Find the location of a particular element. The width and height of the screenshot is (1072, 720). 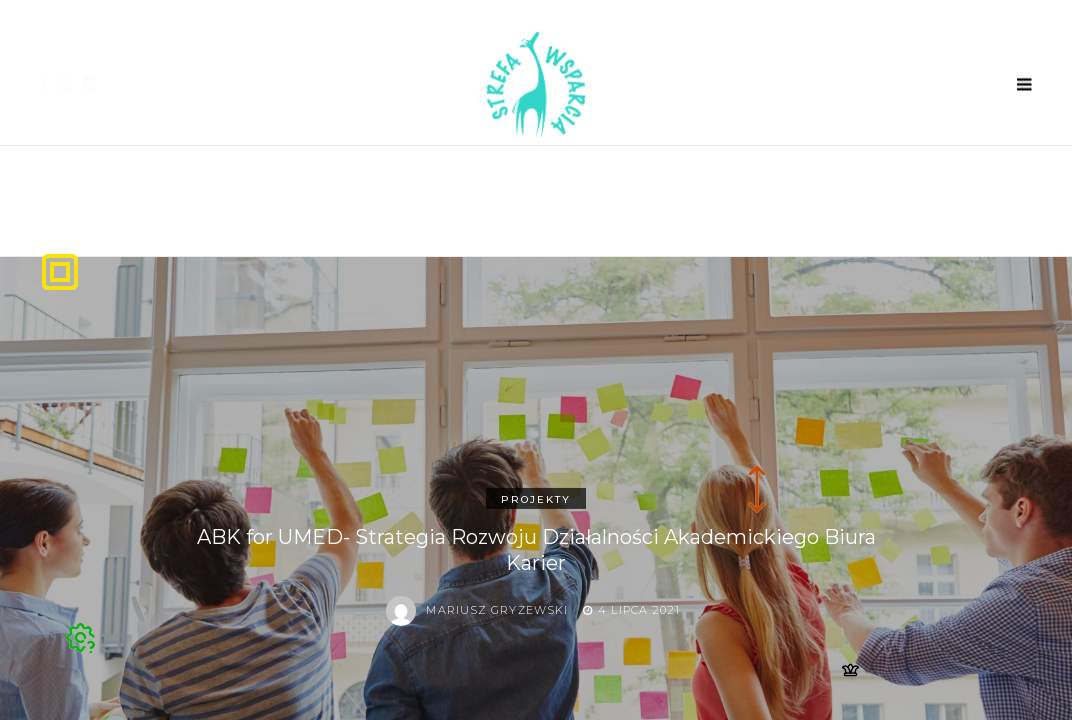

access settings help or FAQ is located at coordinates (80, 637).